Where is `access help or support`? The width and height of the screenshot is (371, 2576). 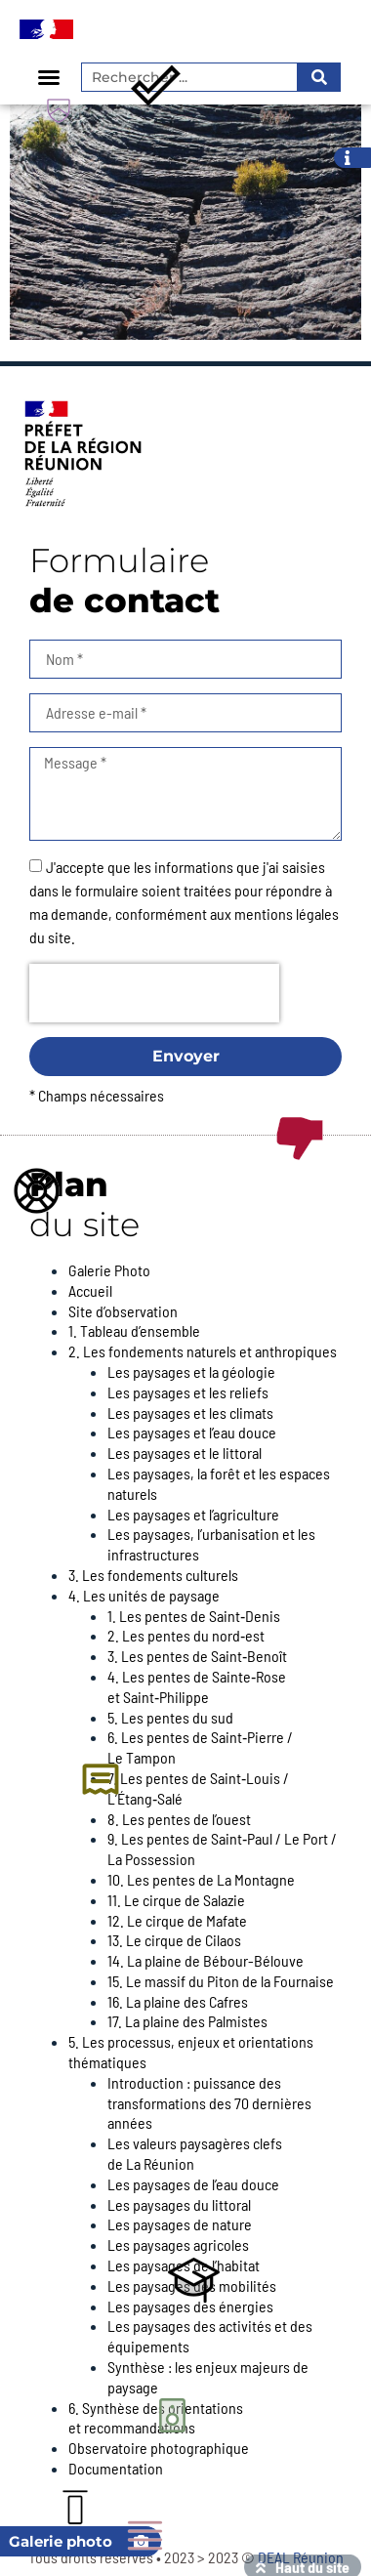
access help or support is located at coordinates (36, 1190).